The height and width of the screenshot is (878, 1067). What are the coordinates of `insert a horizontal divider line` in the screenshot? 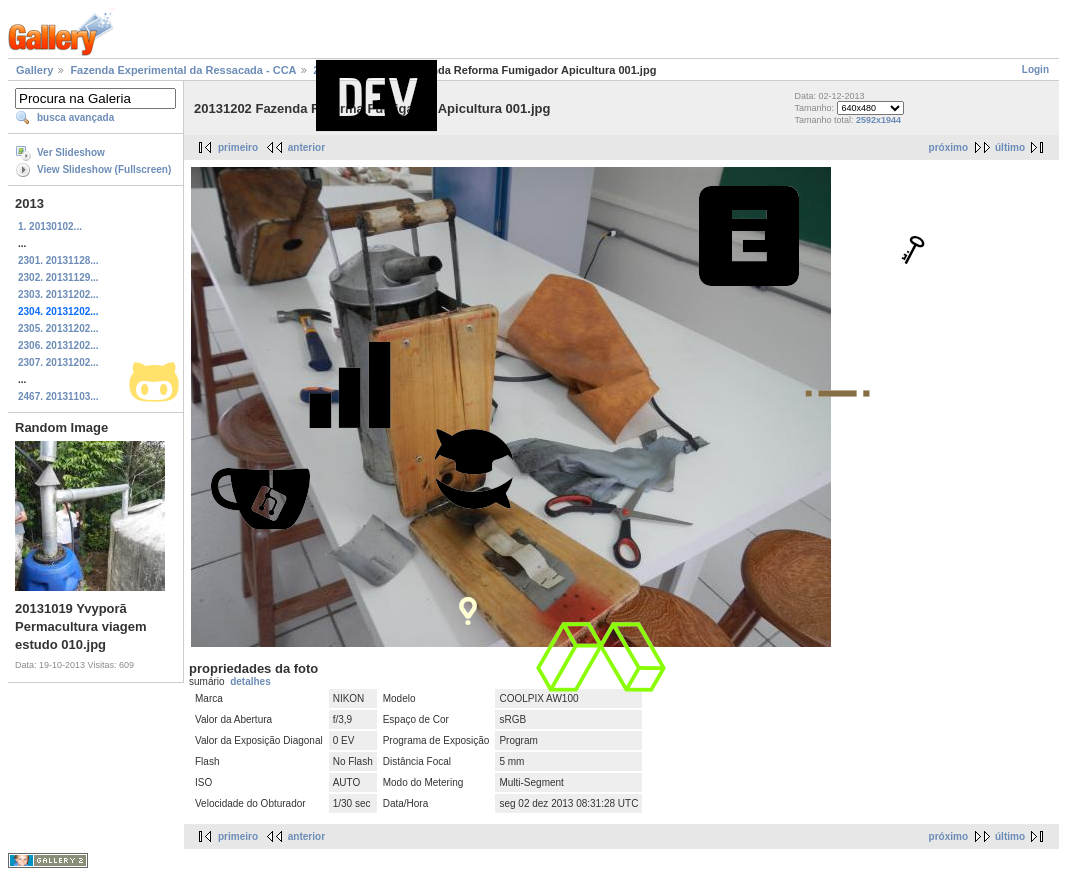 It's located at (837, 393).